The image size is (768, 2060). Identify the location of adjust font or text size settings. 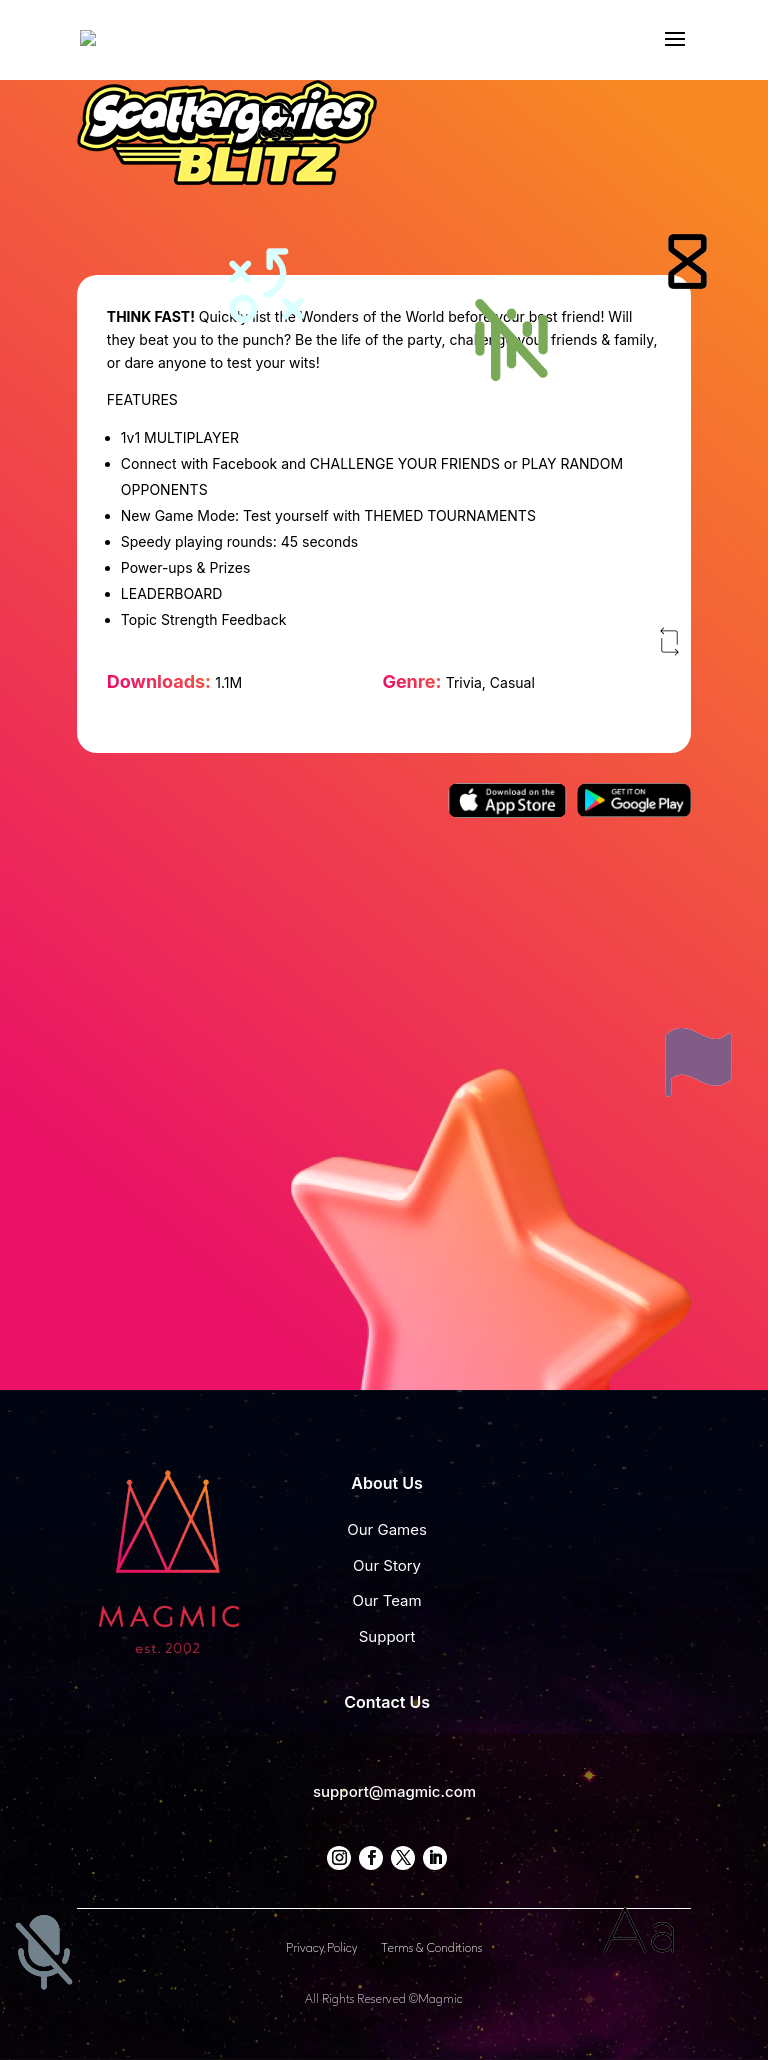
(640, 1931).